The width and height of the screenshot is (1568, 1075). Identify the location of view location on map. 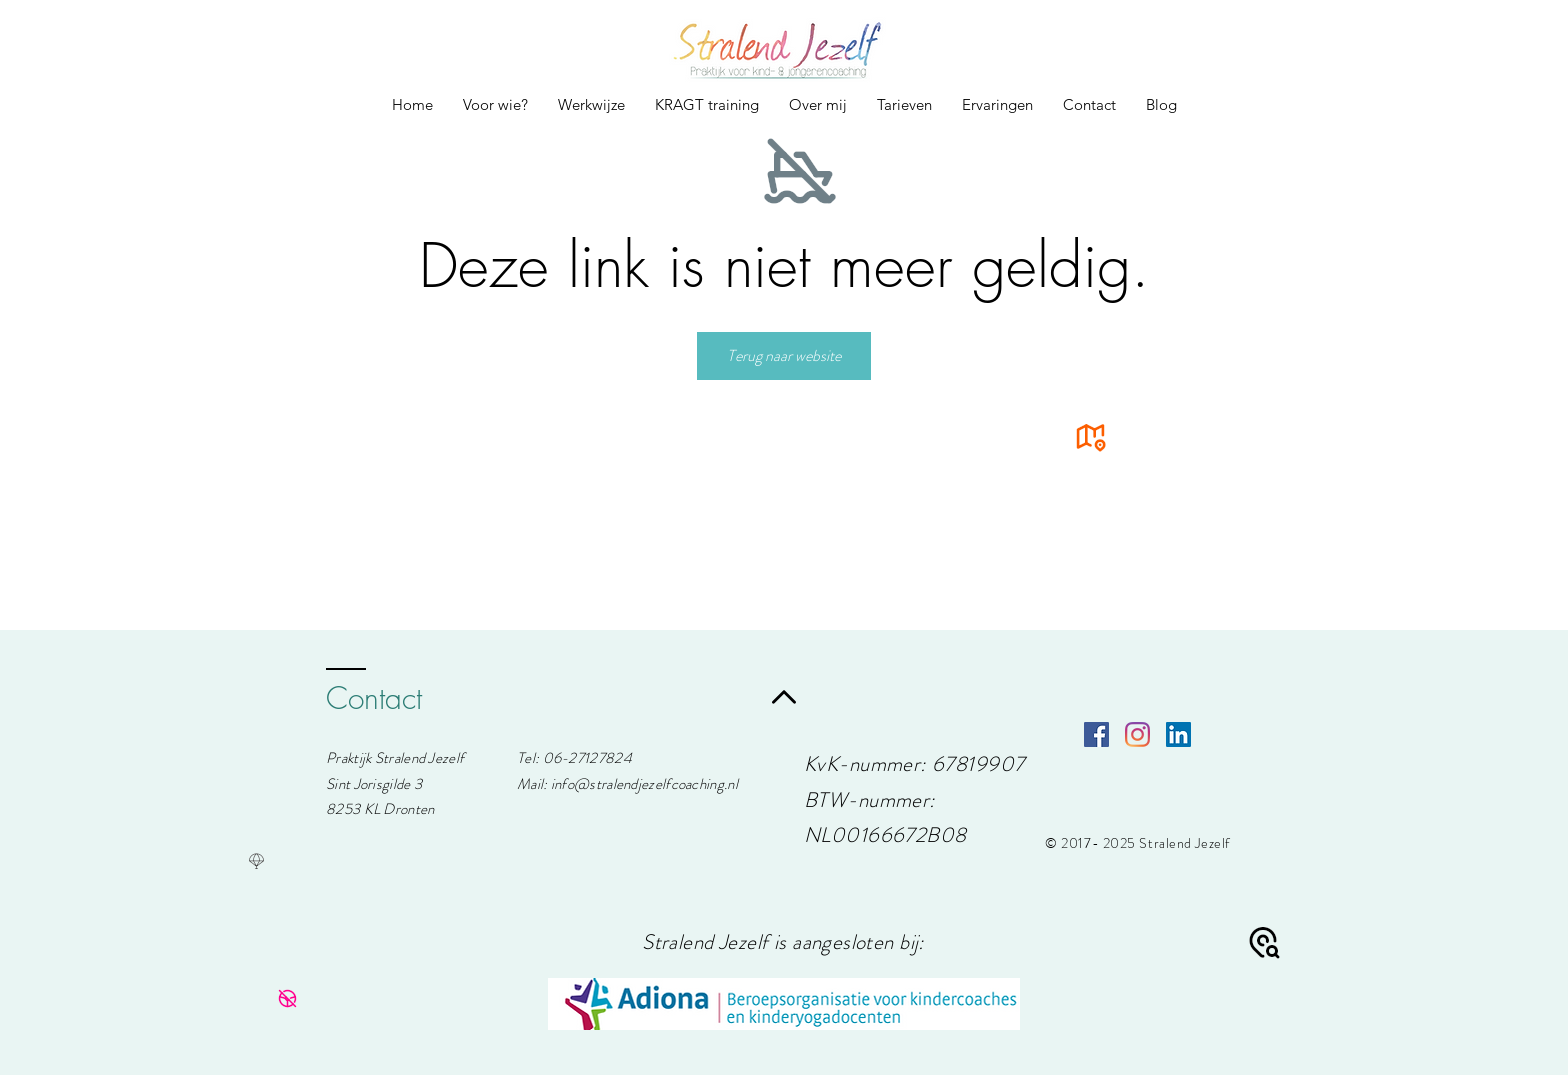
(1090, 436).